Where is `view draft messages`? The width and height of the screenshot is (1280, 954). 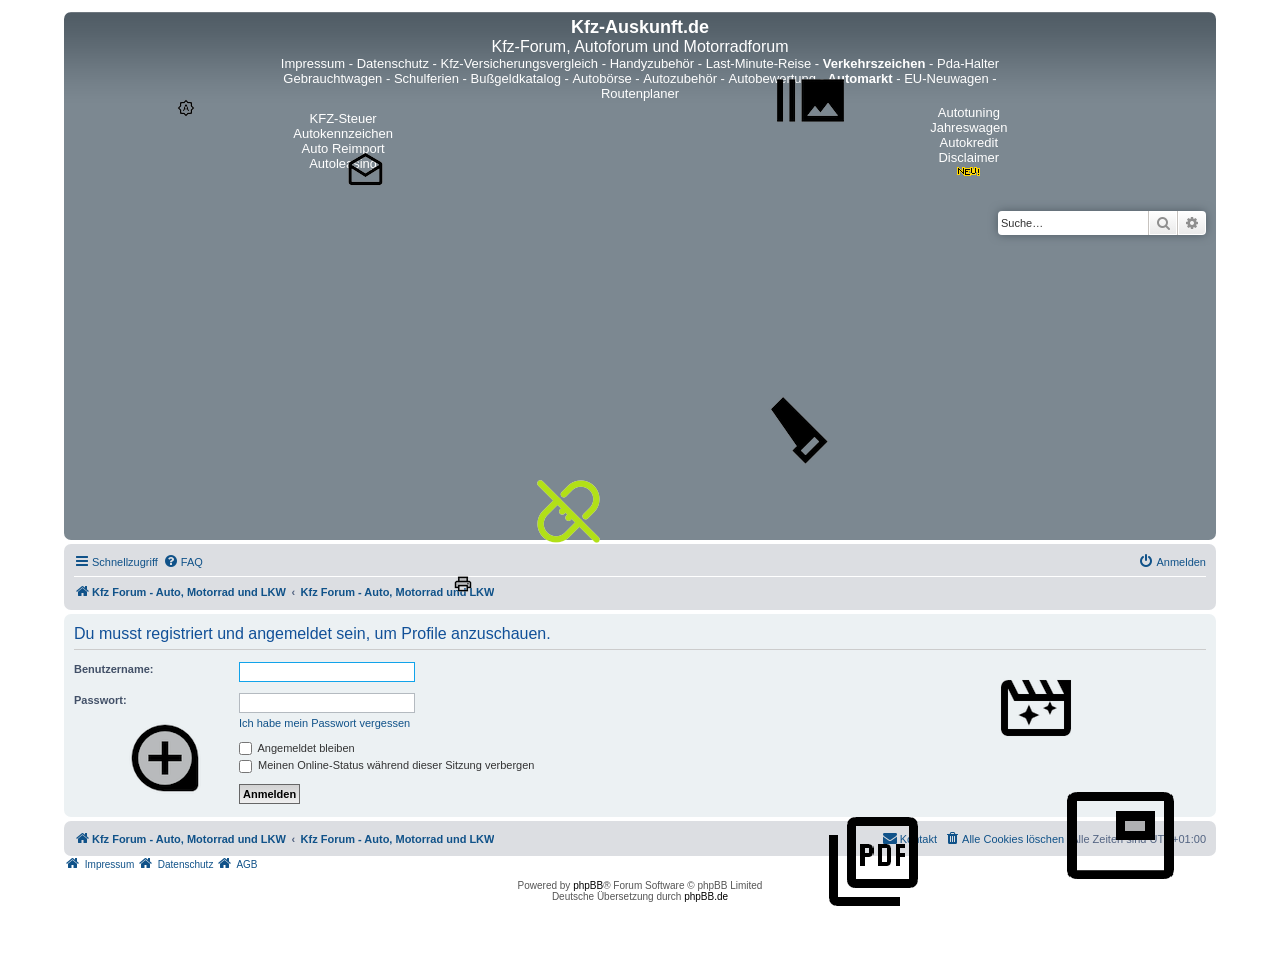
view draft messages is located at coordinates (365, 171).